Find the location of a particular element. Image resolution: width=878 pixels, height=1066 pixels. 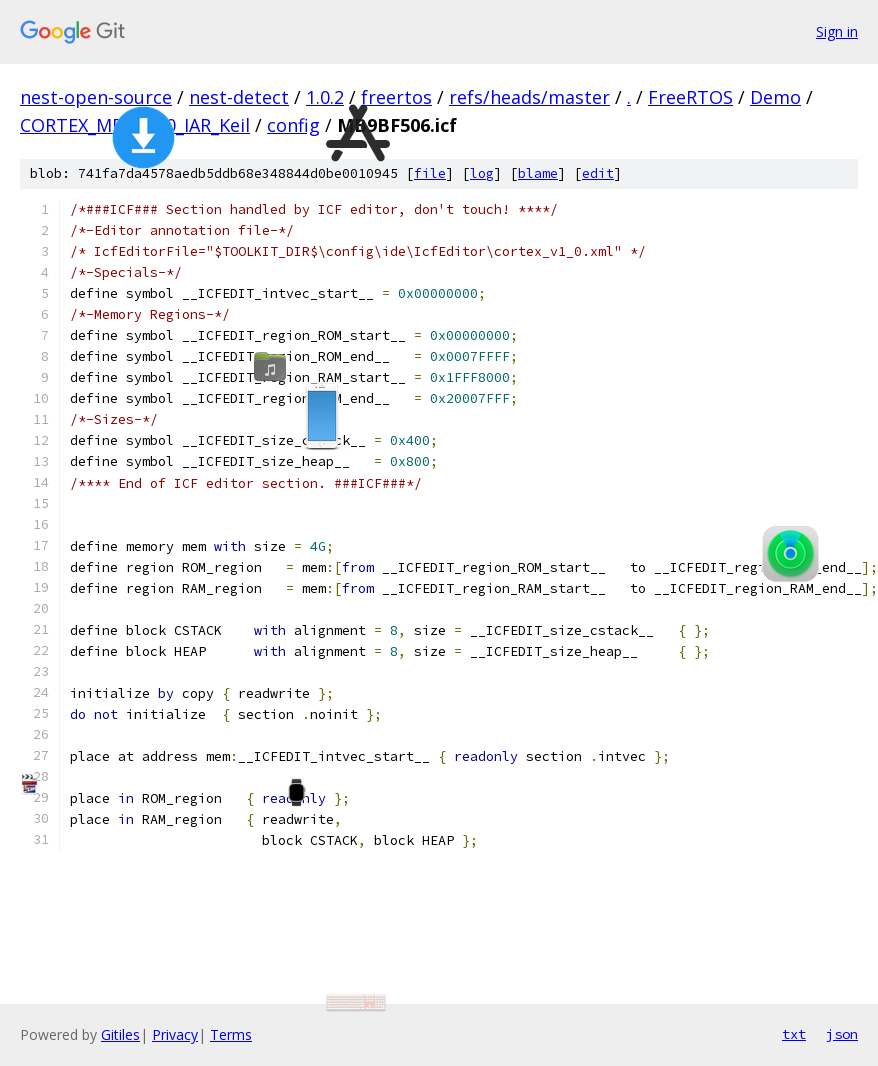

connect a pink bluetooth keyboard is located at coordinates (356, 1002).